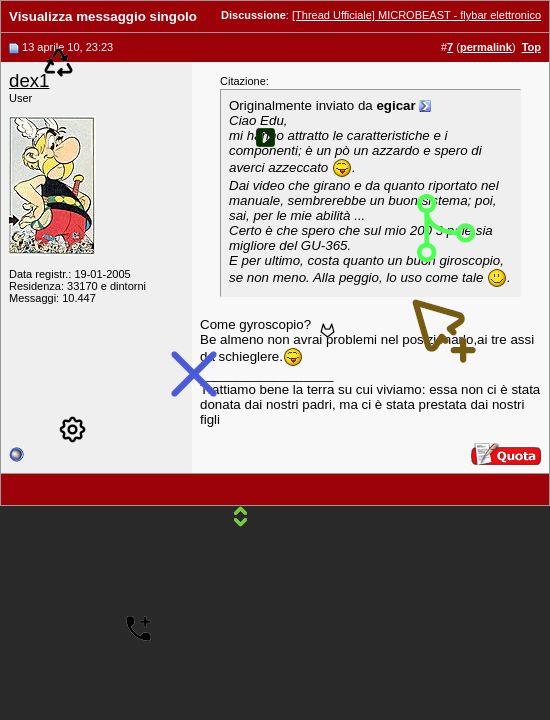 This screenshot has width=550, height=720. What do you see at coordinates (446, 228) in the screenshot?
I see `merge branches in version control` at bounding box center [446, 228].